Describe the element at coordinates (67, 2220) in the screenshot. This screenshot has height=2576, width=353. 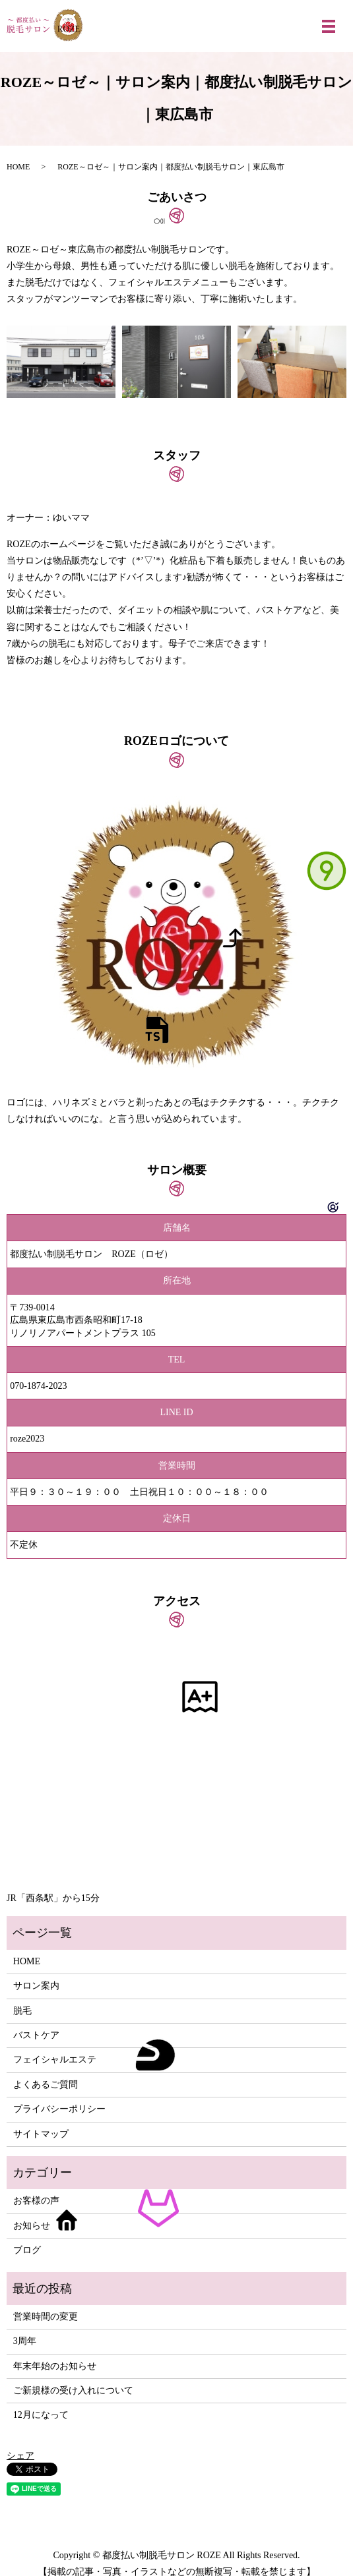
I see `navigate to home screen` at that location.